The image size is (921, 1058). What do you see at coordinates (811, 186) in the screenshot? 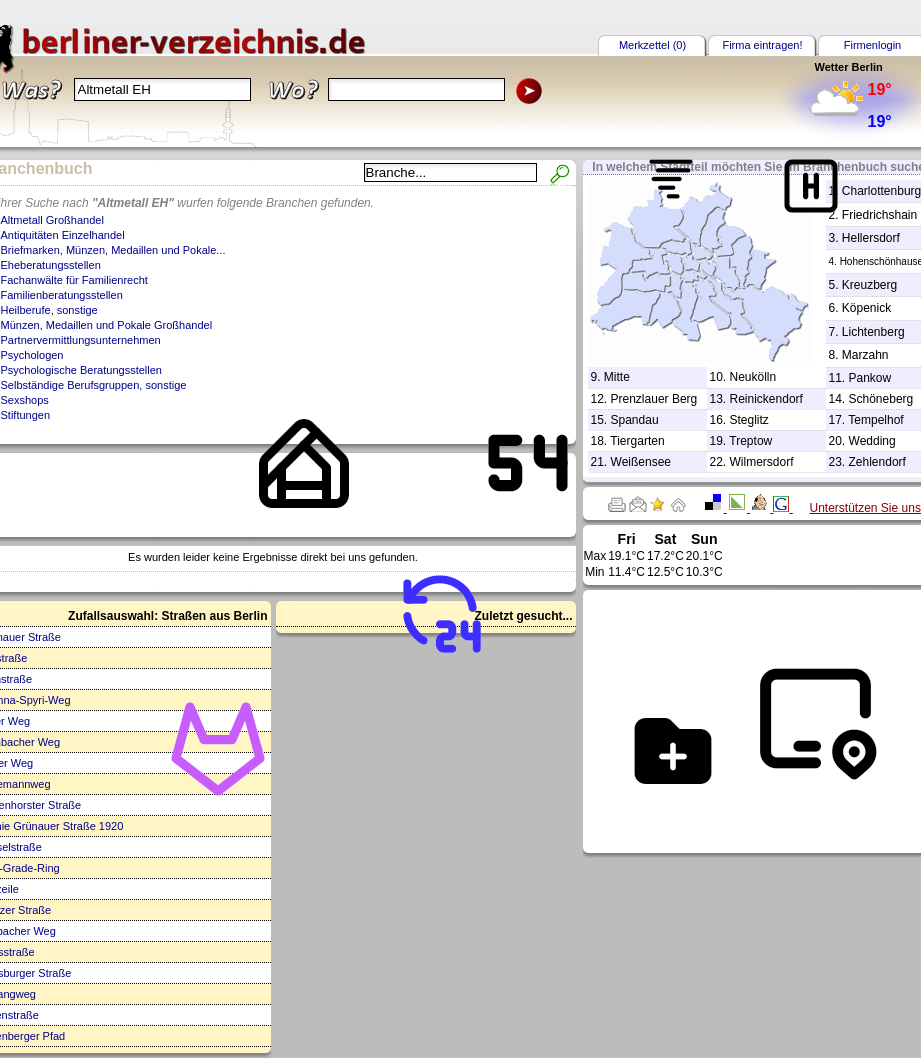
I see `find nearby hospitals or medical facilities` at bounding box center [811, 186].